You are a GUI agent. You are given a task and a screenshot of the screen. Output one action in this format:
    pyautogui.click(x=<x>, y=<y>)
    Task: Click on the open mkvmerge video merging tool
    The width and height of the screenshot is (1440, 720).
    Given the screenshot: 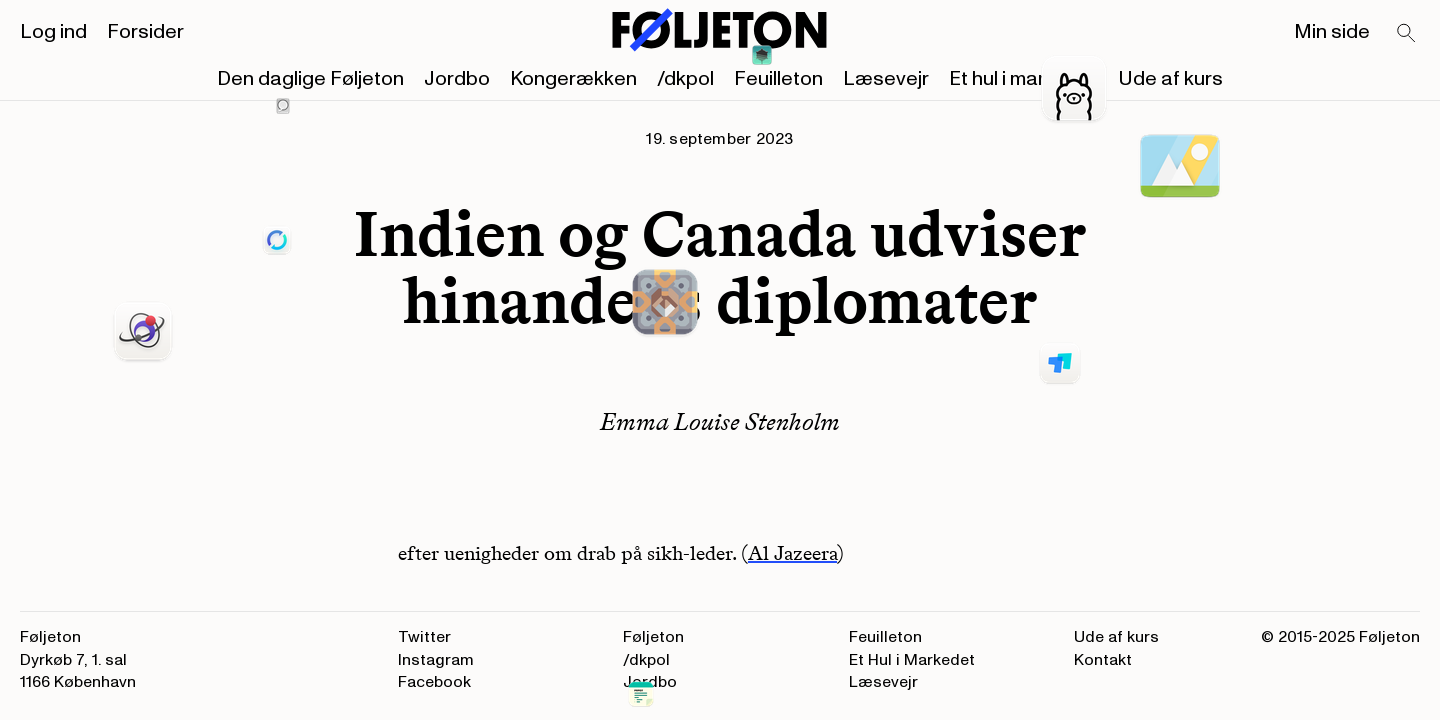 What is the action you would take?
    pyautogui.click(x=143, y=331)
    